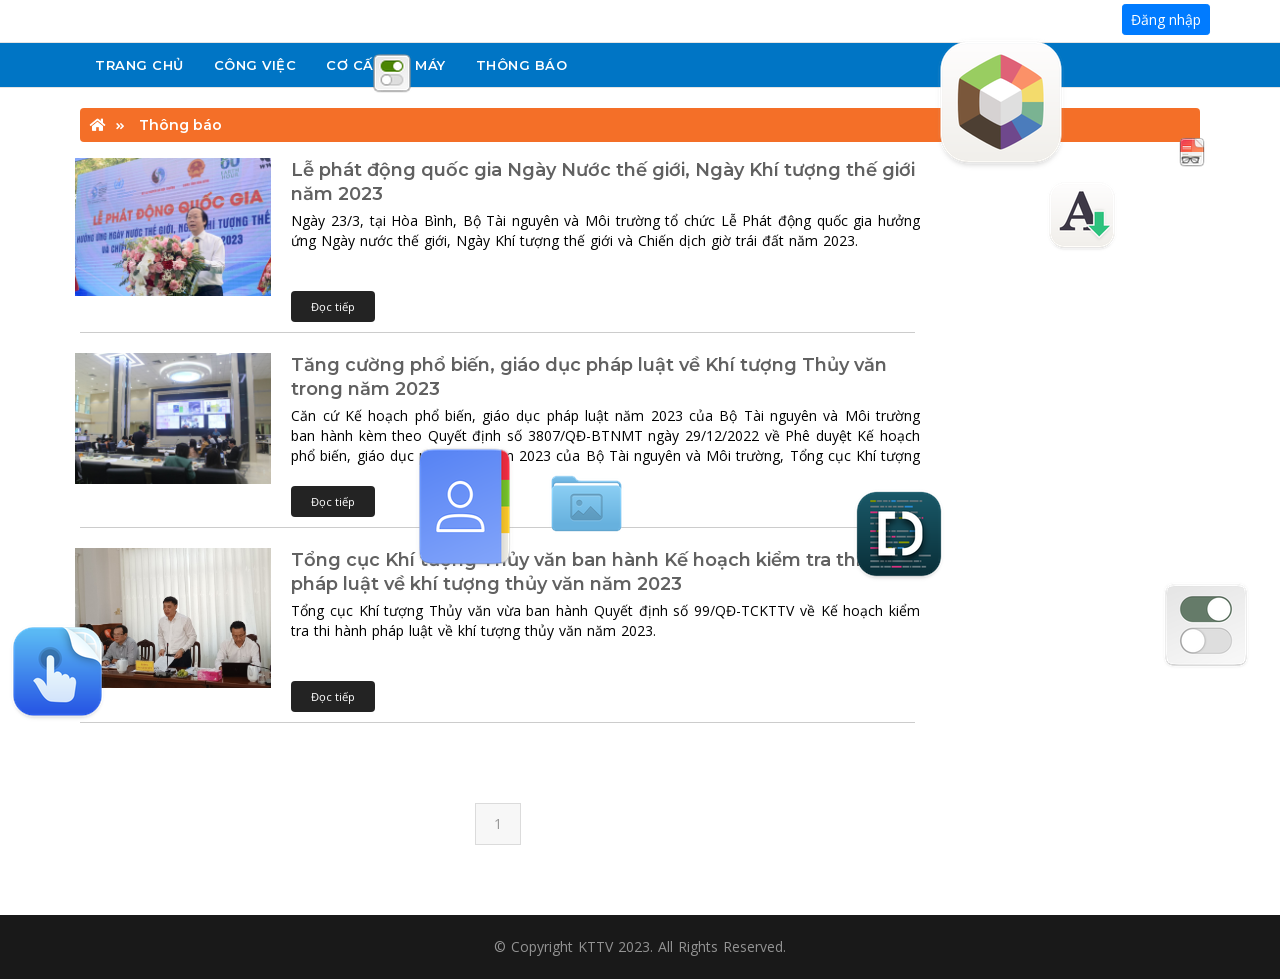  I want to click on open touchscreen settings and preferences, so click(57, 671).